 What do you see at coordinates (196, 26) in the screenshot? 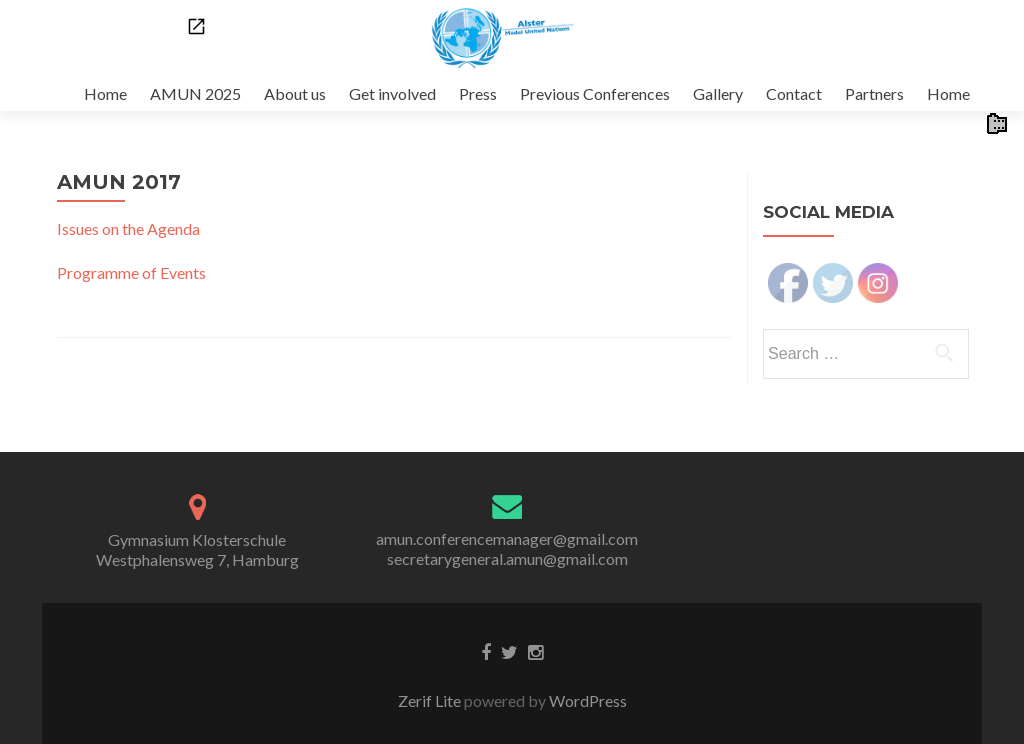
I see `open link in a new window or tab` at bounding box center [196, 26].